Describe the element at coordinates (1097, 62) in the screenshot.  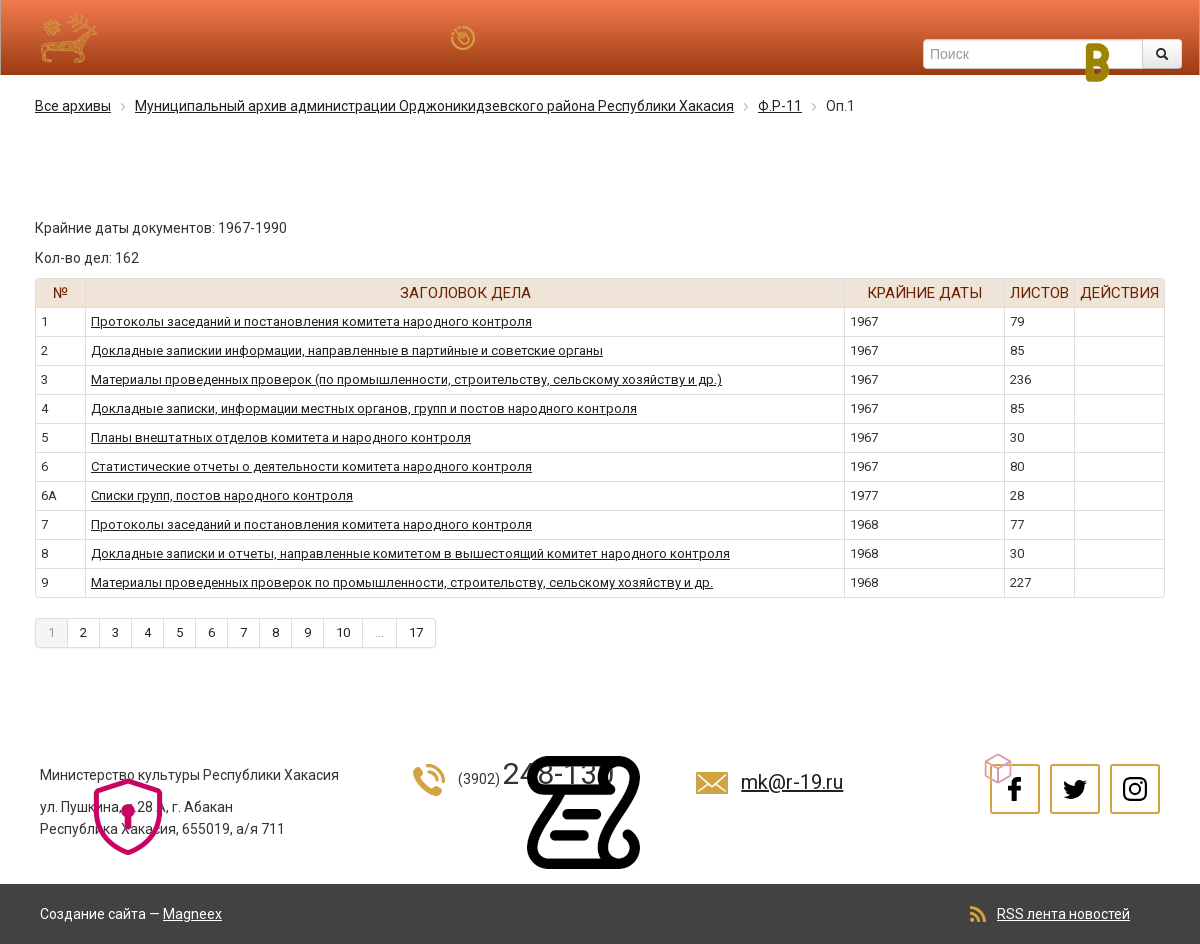
I see `apply bold formatting to text` at that location.